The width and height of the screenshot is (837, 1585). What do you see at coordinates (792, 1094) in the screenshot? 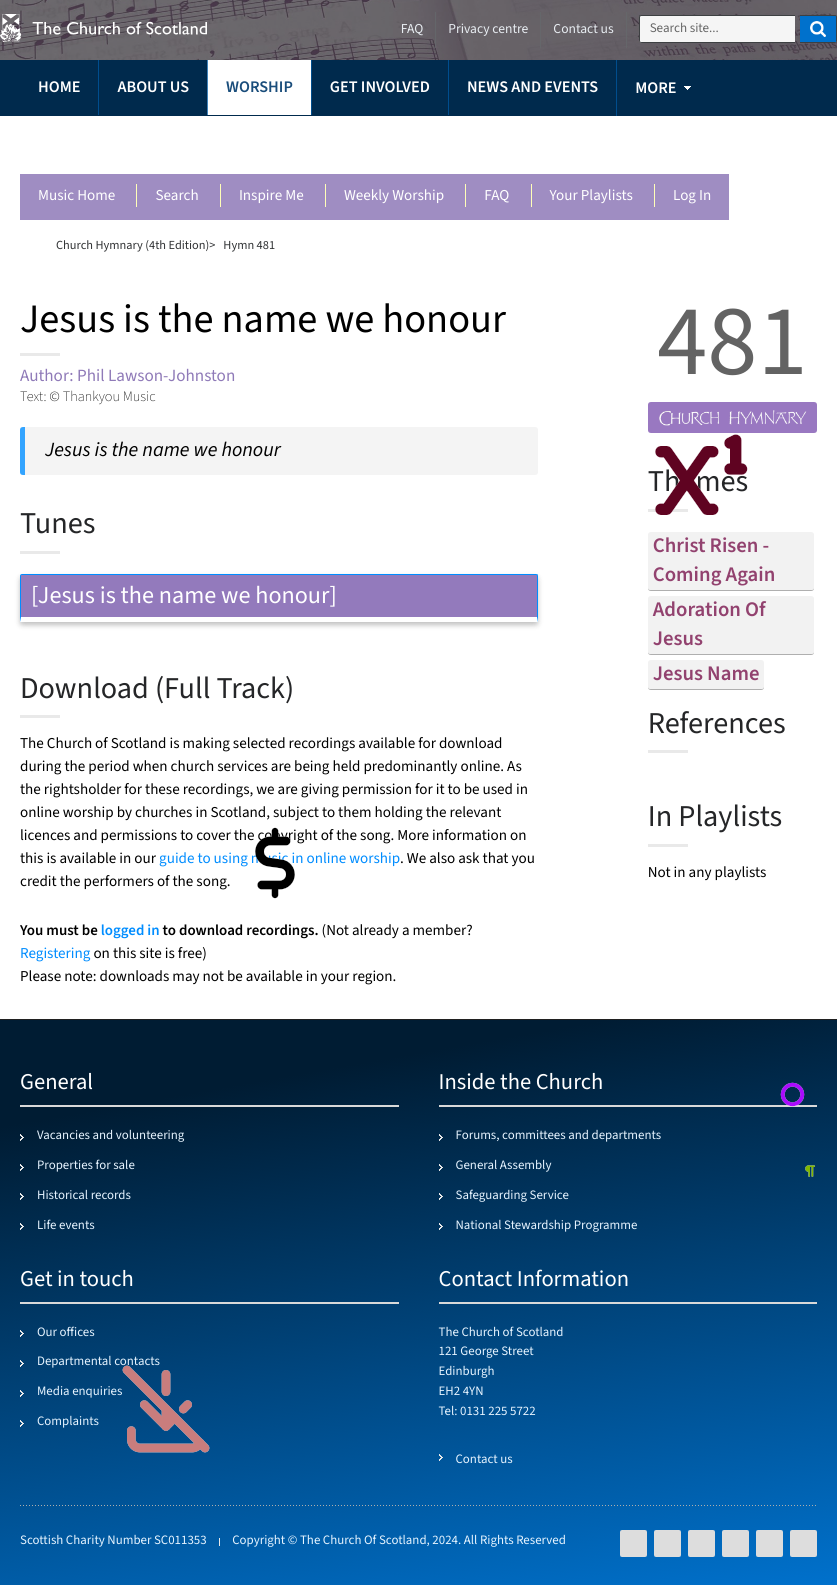
I see `indicates gender-neutral or unspecified gender option` at bounding box center [792, 1094].